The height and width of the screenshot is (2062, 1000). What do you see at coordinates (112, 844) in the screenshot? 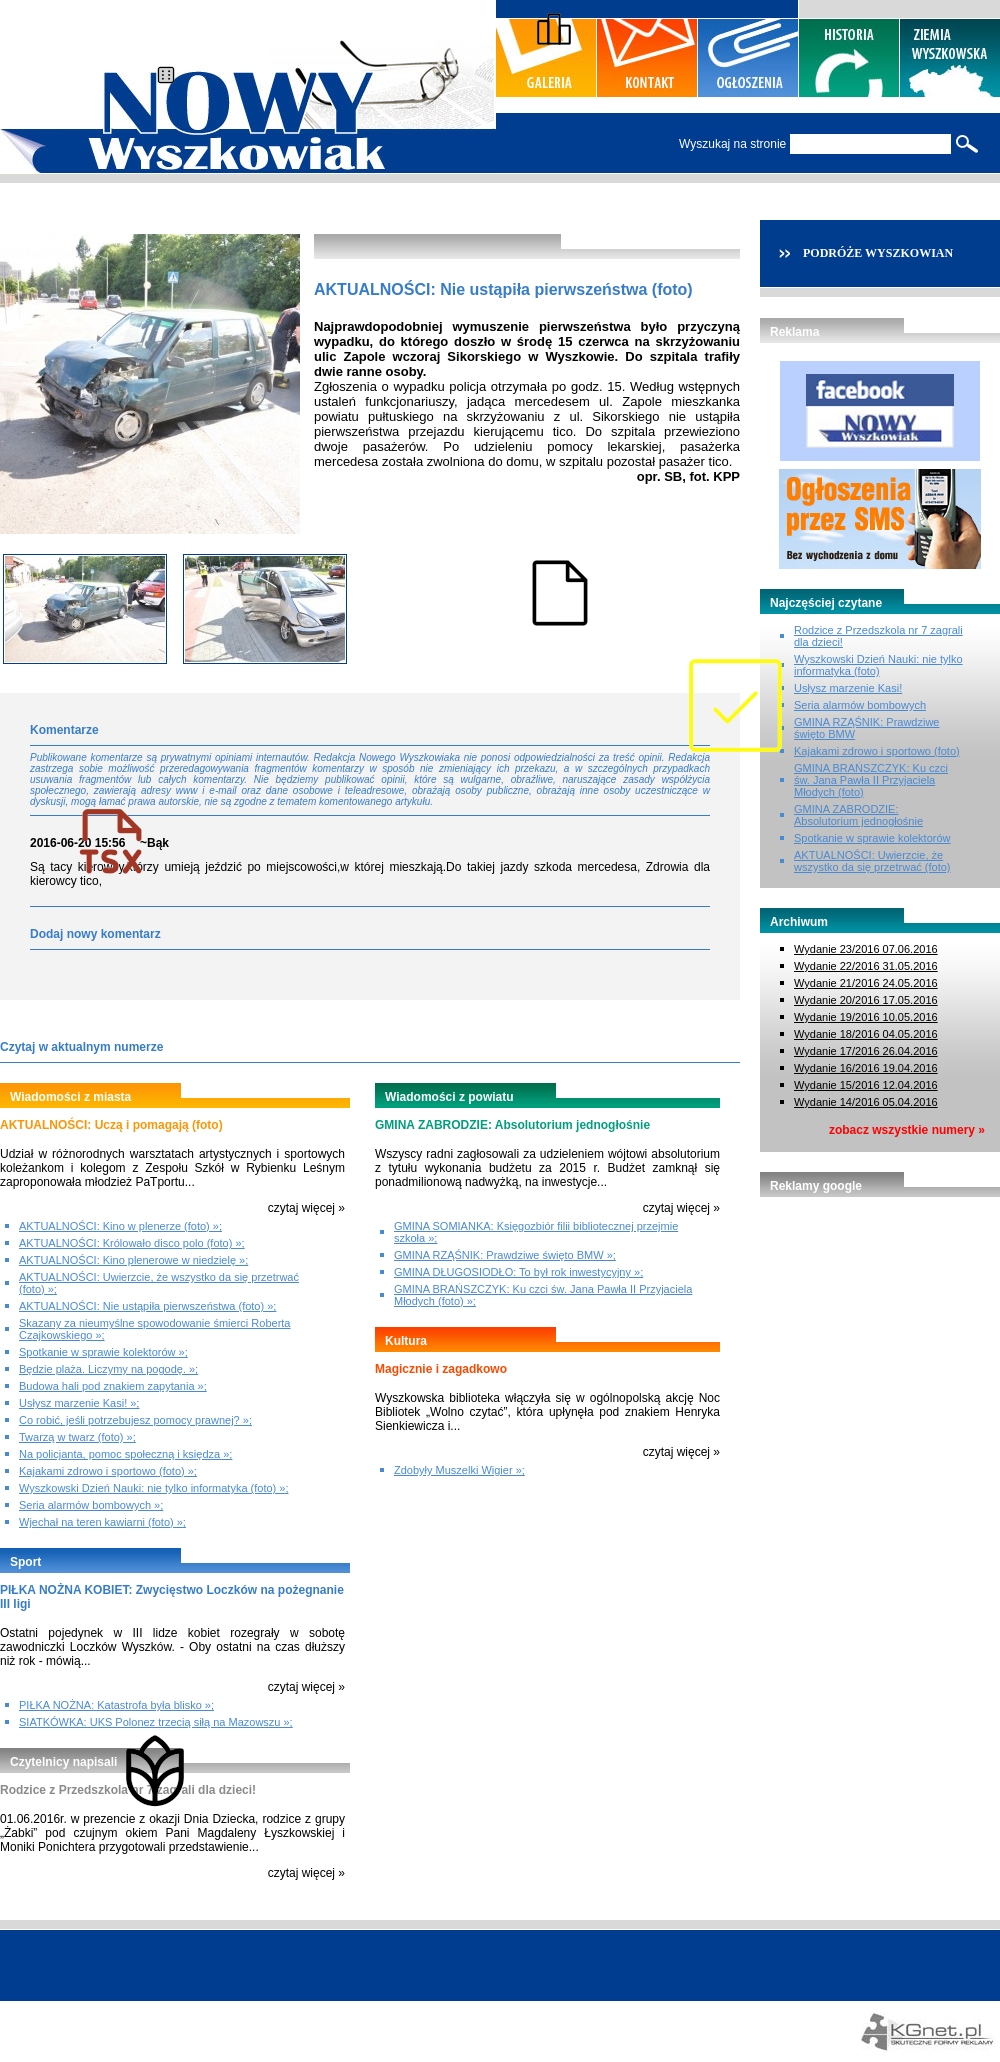
I see `open a TypeScript JSX file` at bounding box center [112, 844].